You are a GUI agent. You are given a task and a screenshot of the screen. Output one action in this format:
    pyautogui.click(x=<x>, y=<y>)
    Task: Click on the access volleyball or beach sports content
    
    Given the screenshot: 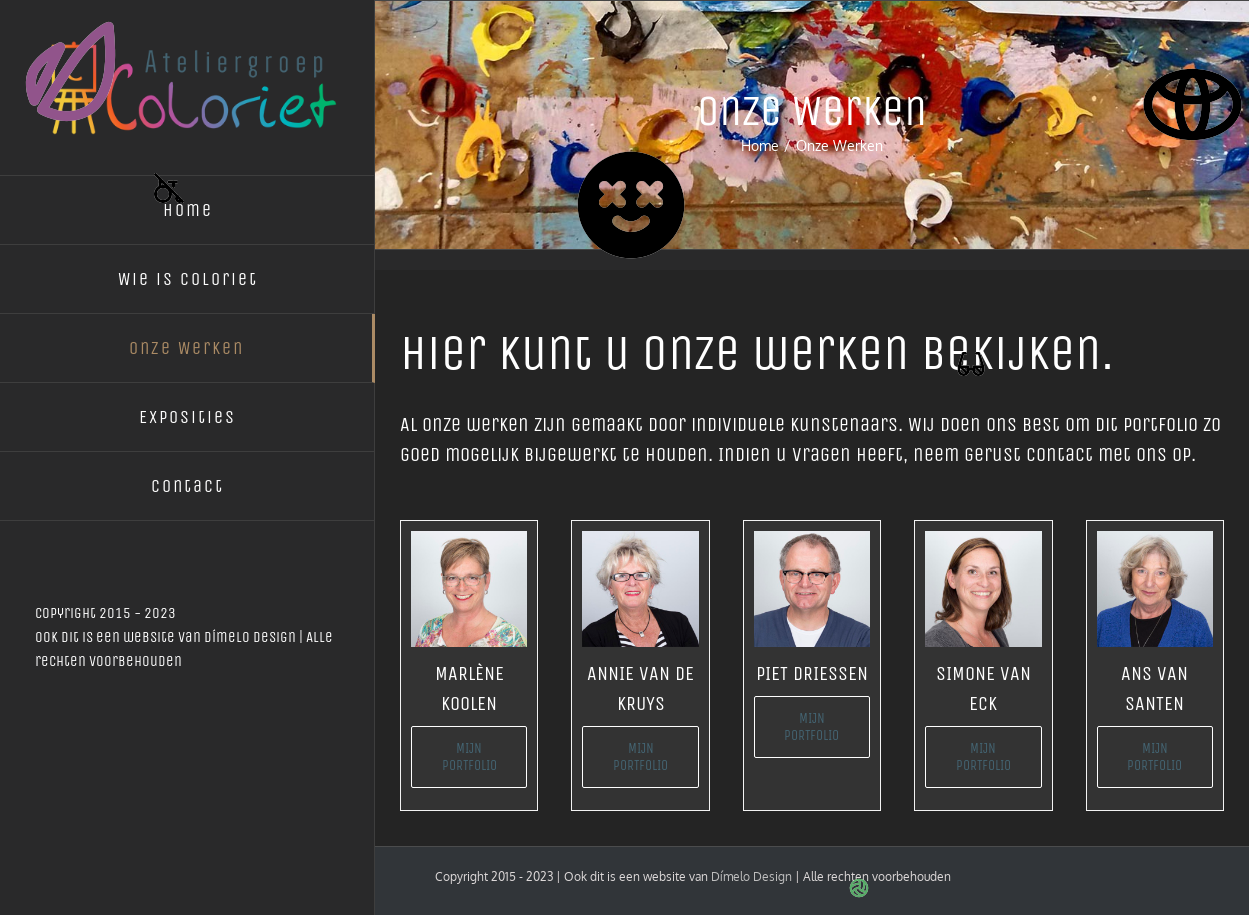 What is the action you would take?
    pyautogui.click(x=859, y=888)
    